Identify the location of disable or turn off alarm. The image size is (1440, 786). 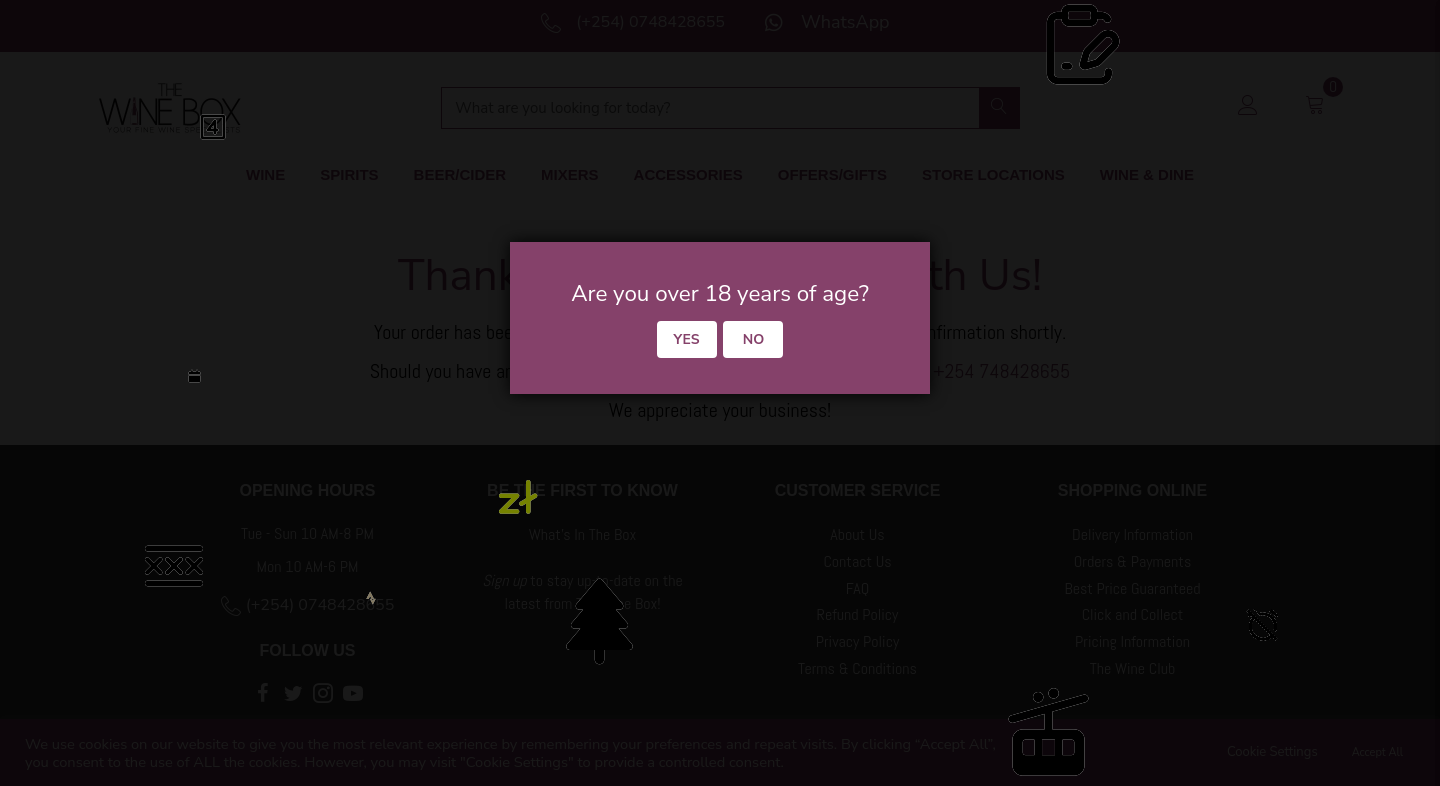
(1263, 625).